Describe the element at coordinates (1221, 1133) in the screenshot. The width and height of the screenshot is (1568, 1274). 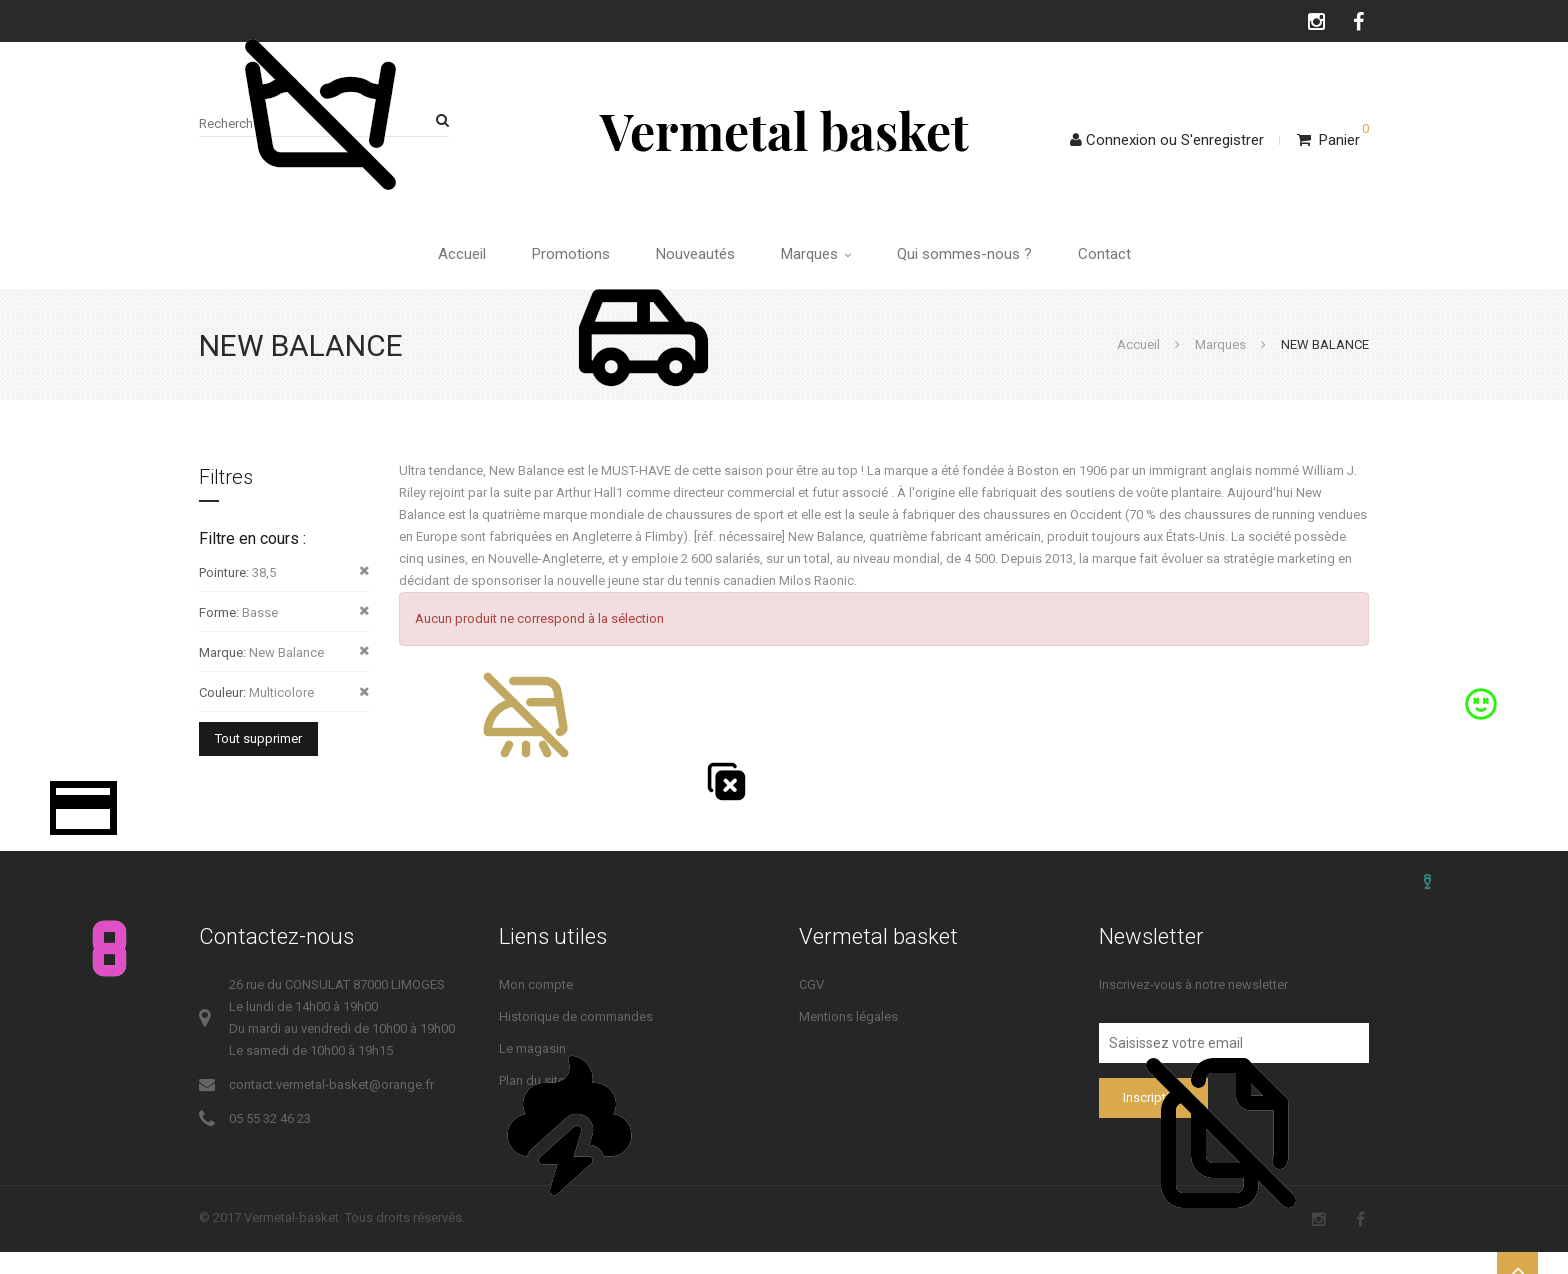
I see `files are unavailable or inaccessible` at that location.